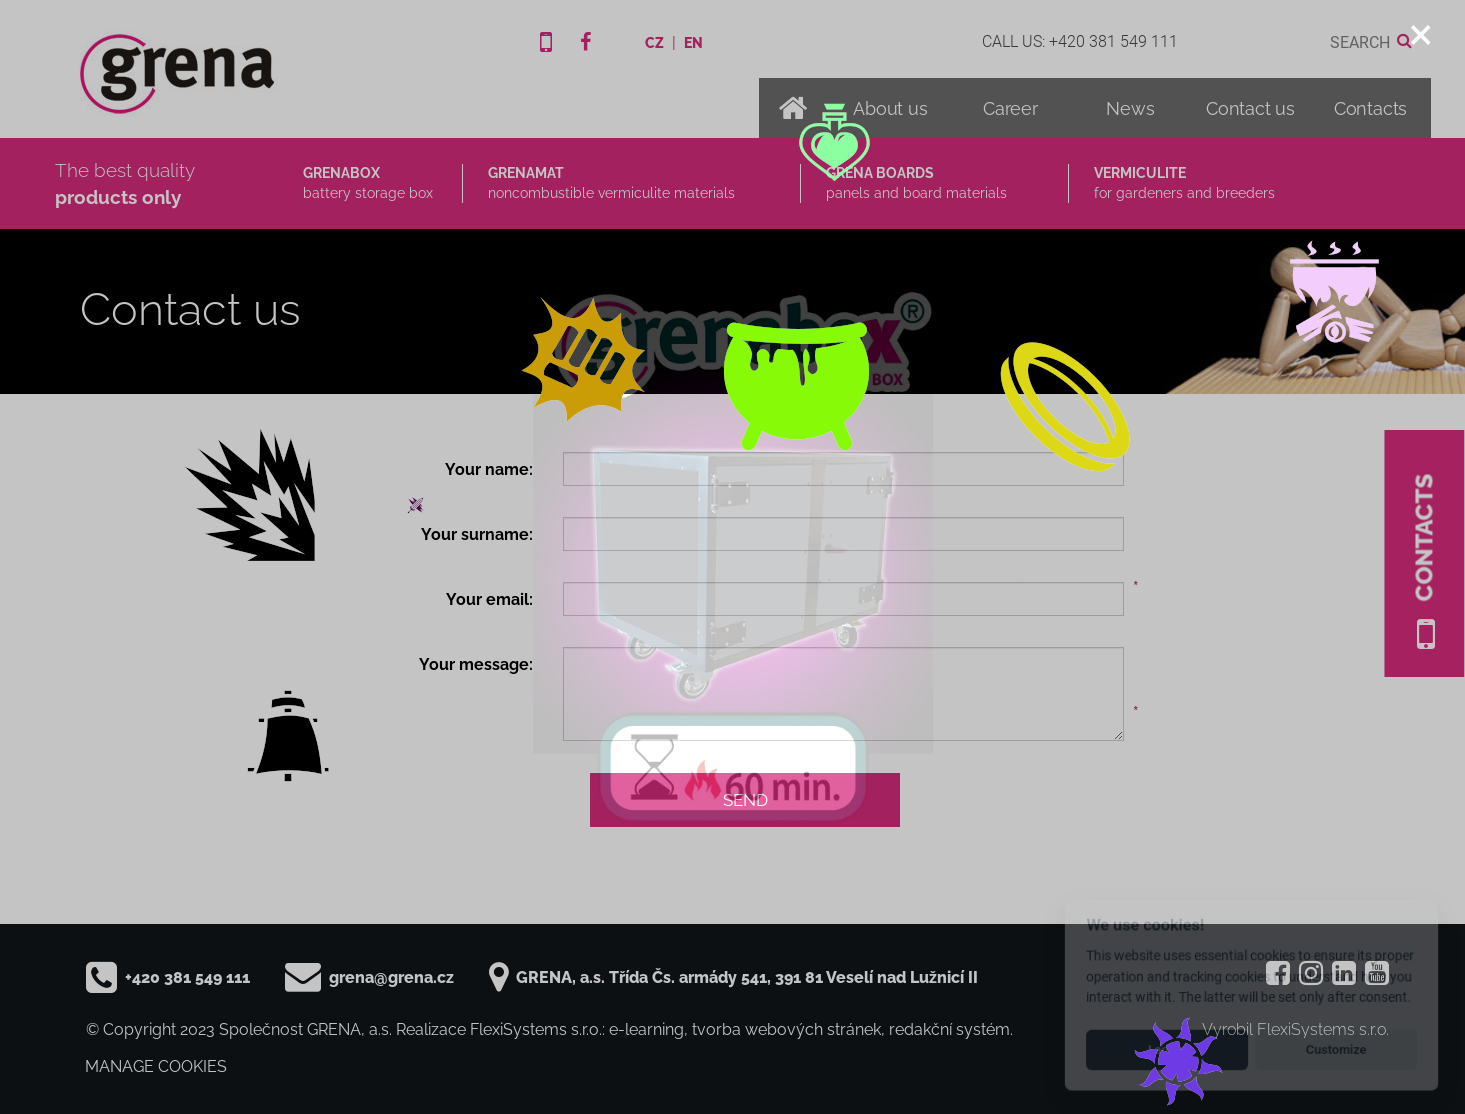 The width and height of the screenshot is (1465, 1114). Describe the element at coordinates (834, 142) in the screenshot. I see `use a health potion to restore HP` at that location.